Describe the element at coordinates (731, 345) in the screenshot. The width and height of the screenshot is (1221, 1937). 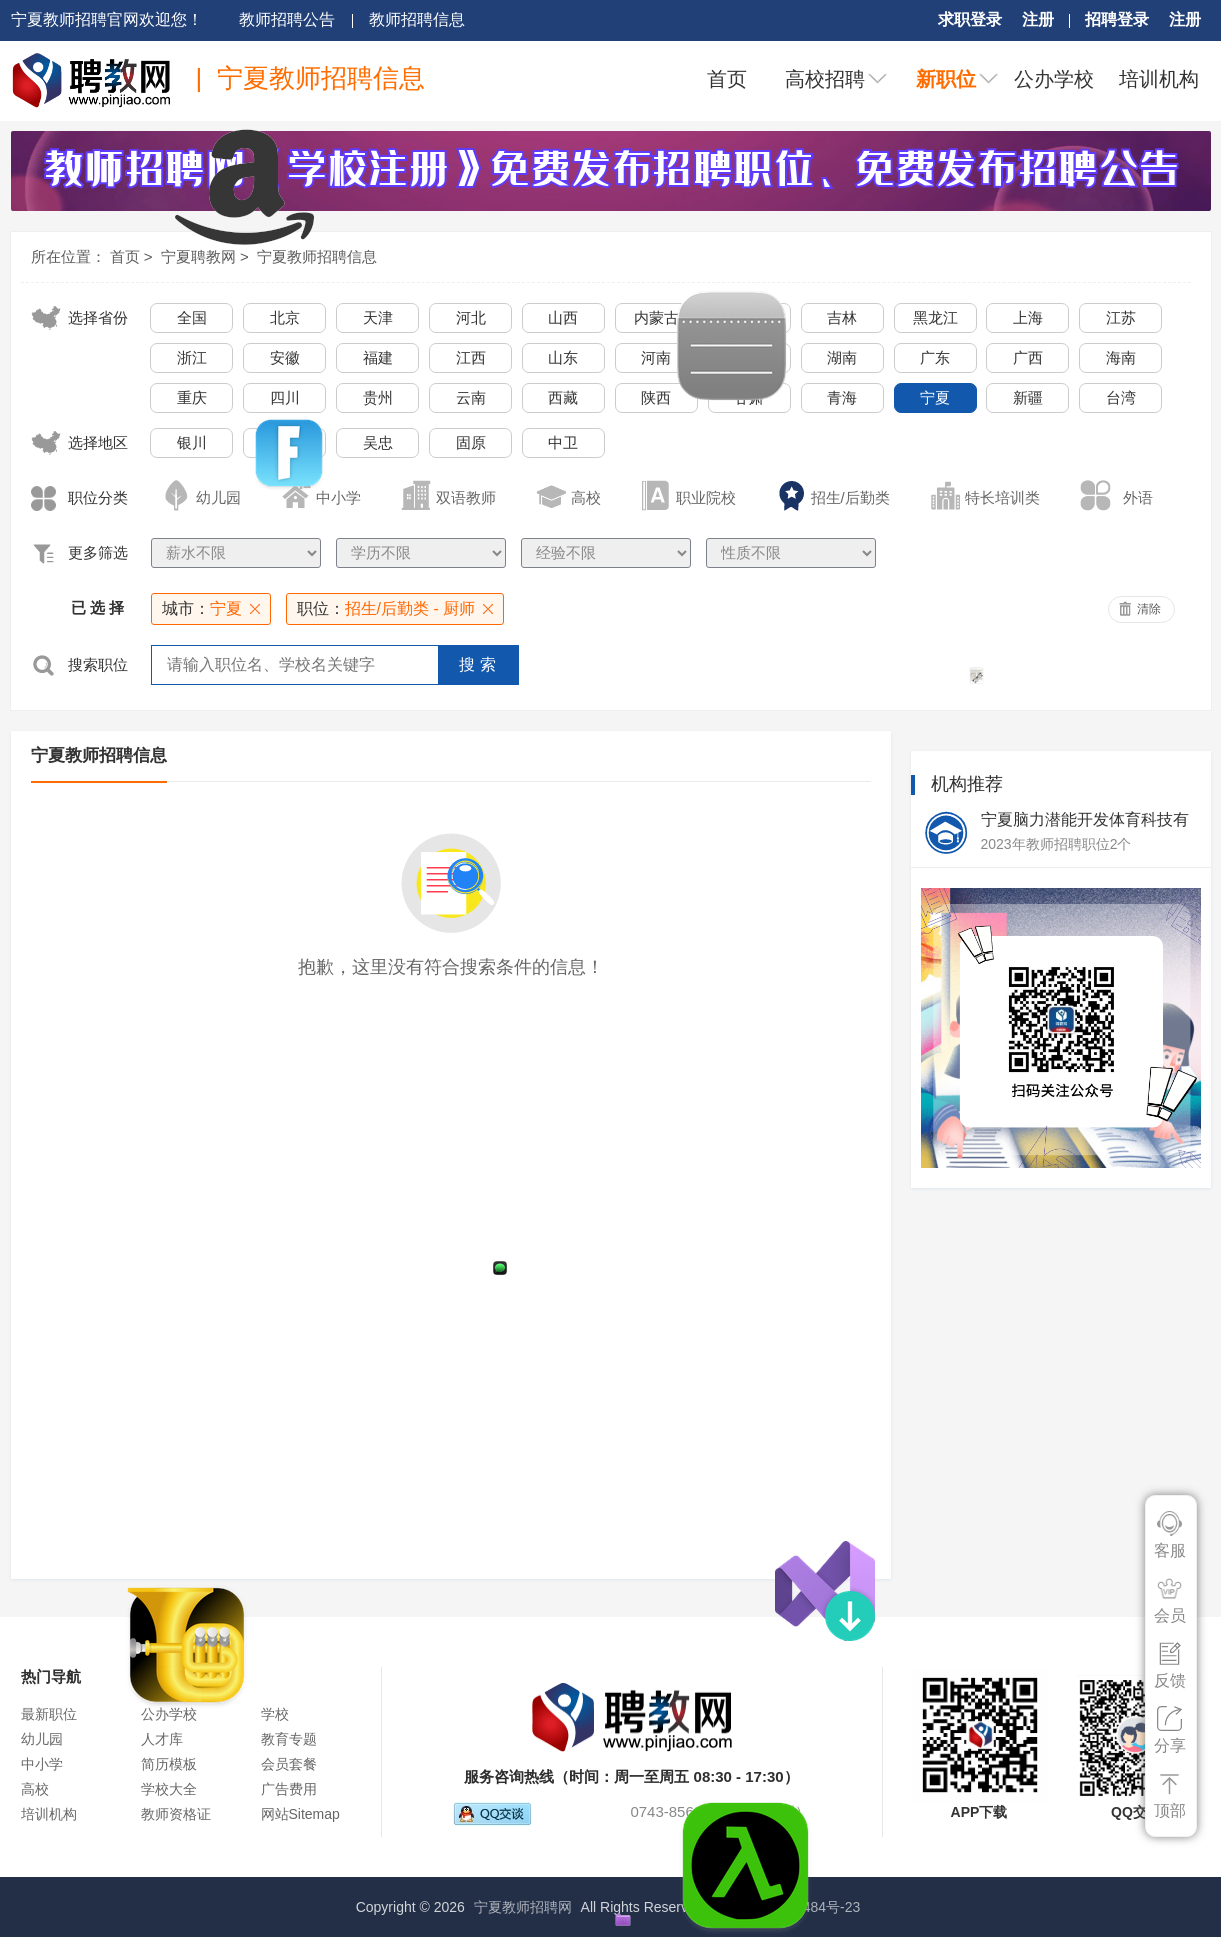
I see `open the notes app` at that location.